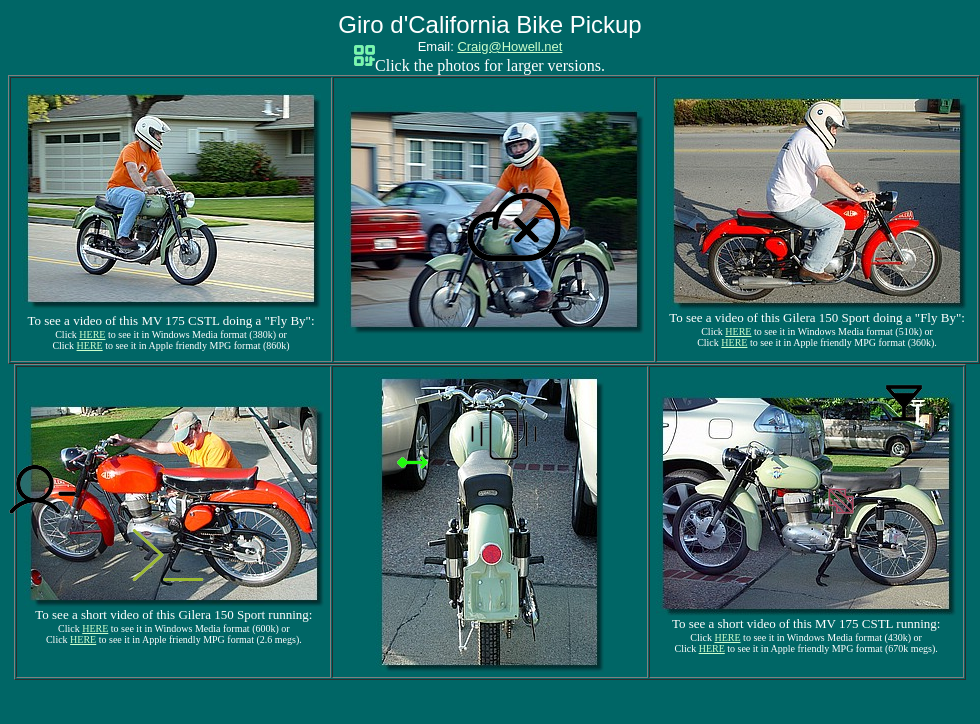 This screenshot has width=980, height=724. Describe the element at coordinates (168, 555) in the screenshot. I see `open terminal or command line interface` at that location.